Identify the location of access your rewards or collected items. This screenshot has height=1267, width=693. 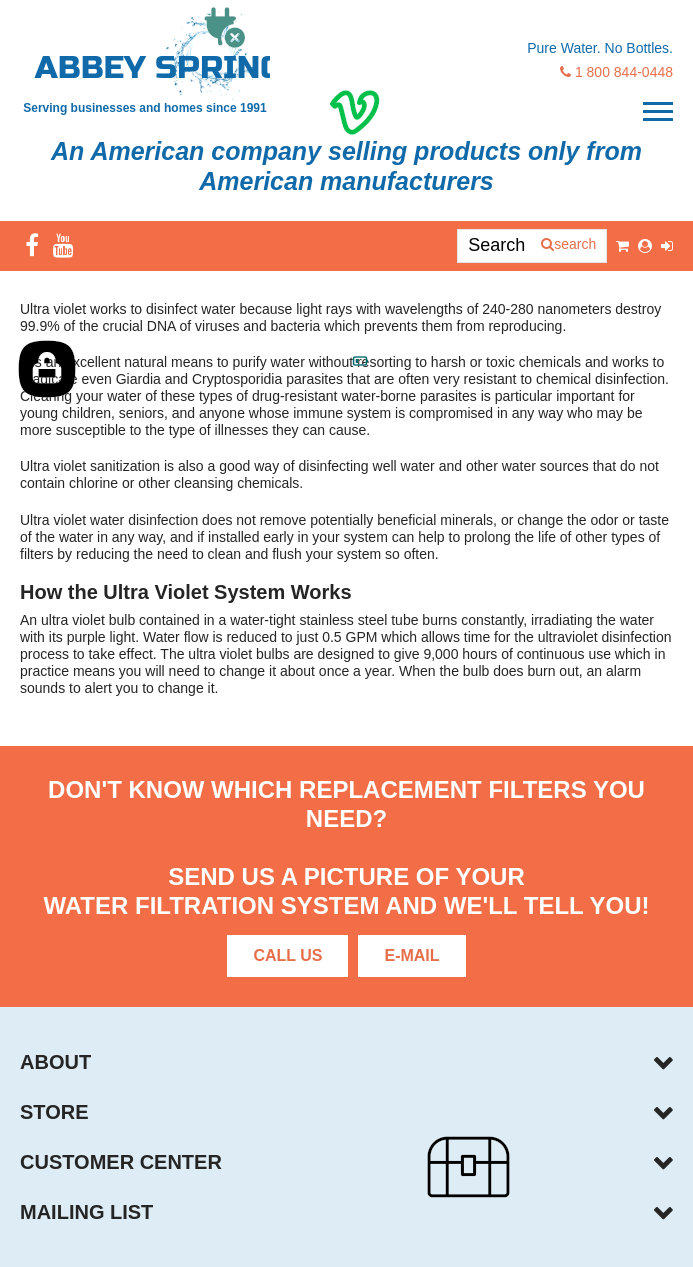
(468, 1168).